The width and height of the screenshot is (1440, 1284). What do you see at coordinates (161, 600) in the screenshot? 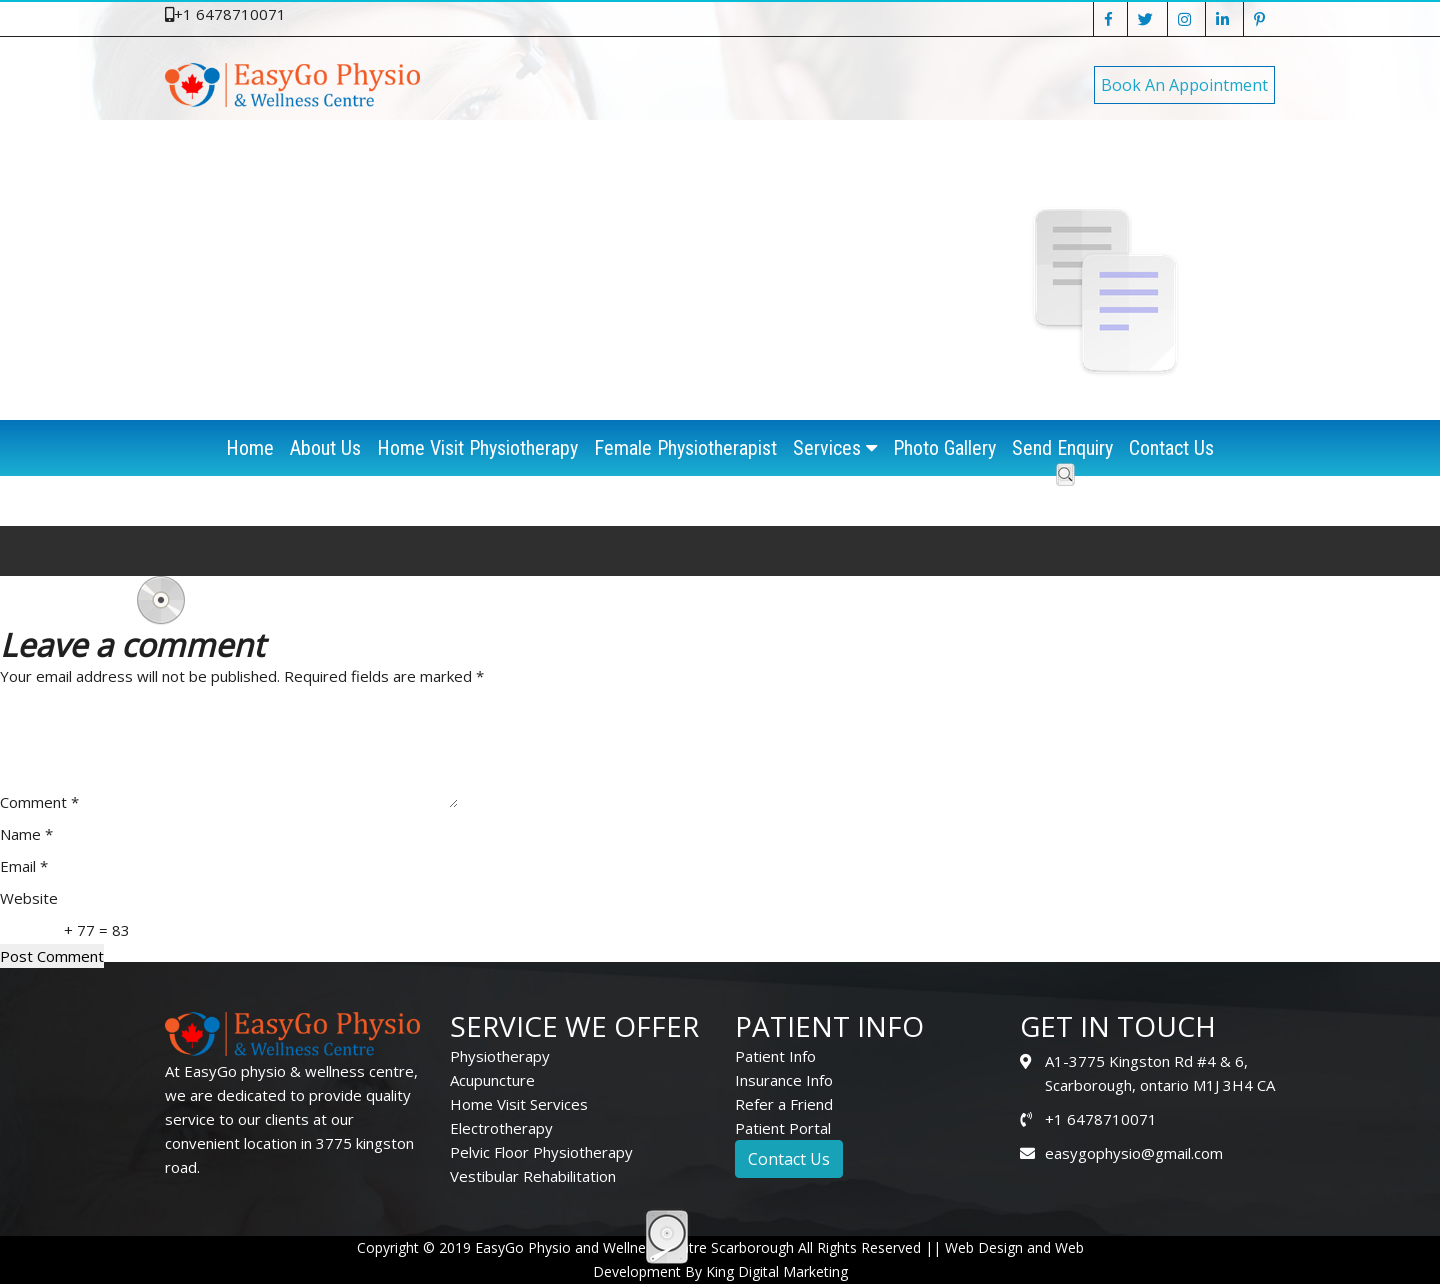
I see `indicates a DVD+R disc device` at bounding box center [161, 600].